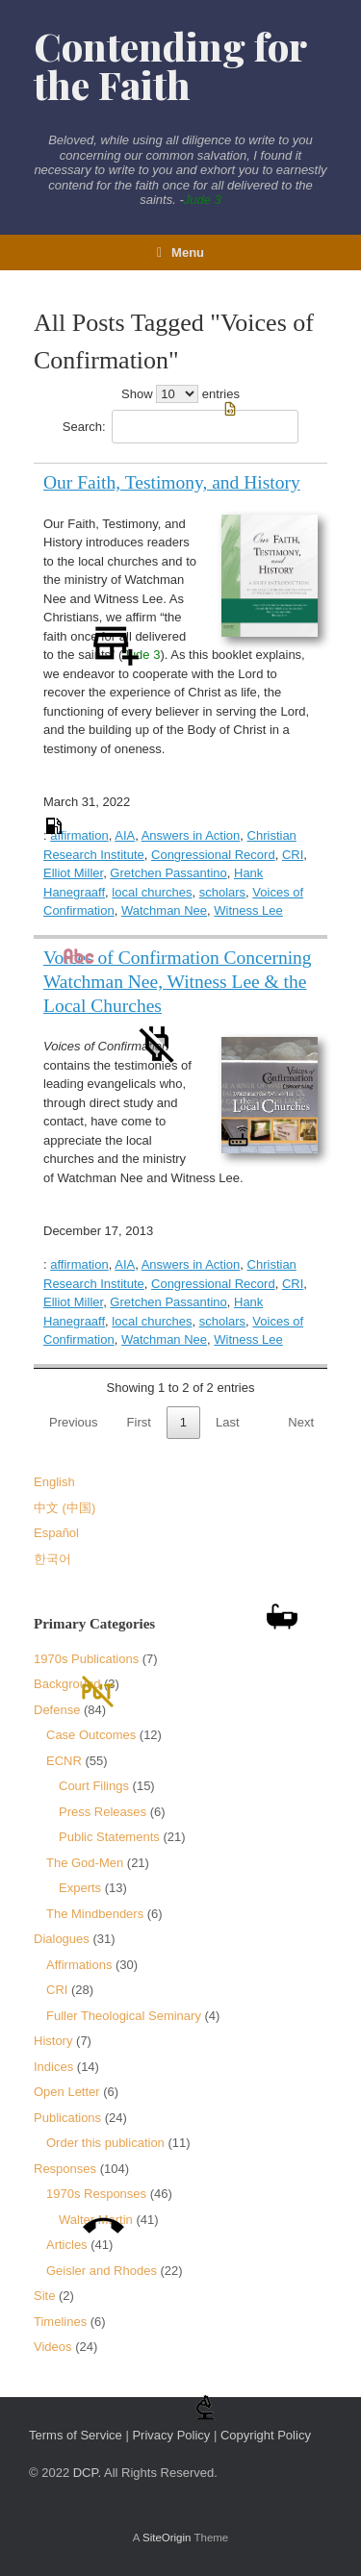  I want to click on access text formatting options, so click(79, 956).